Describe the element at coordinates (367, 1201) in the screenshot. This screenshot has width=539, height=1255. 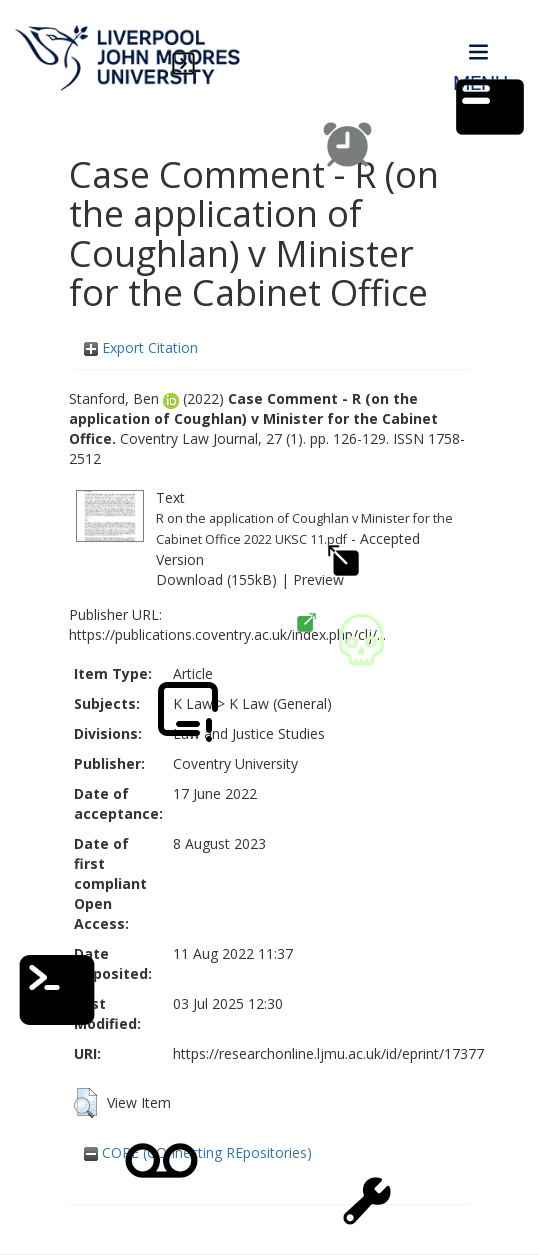
I see `access settings or configuration options` at that location.